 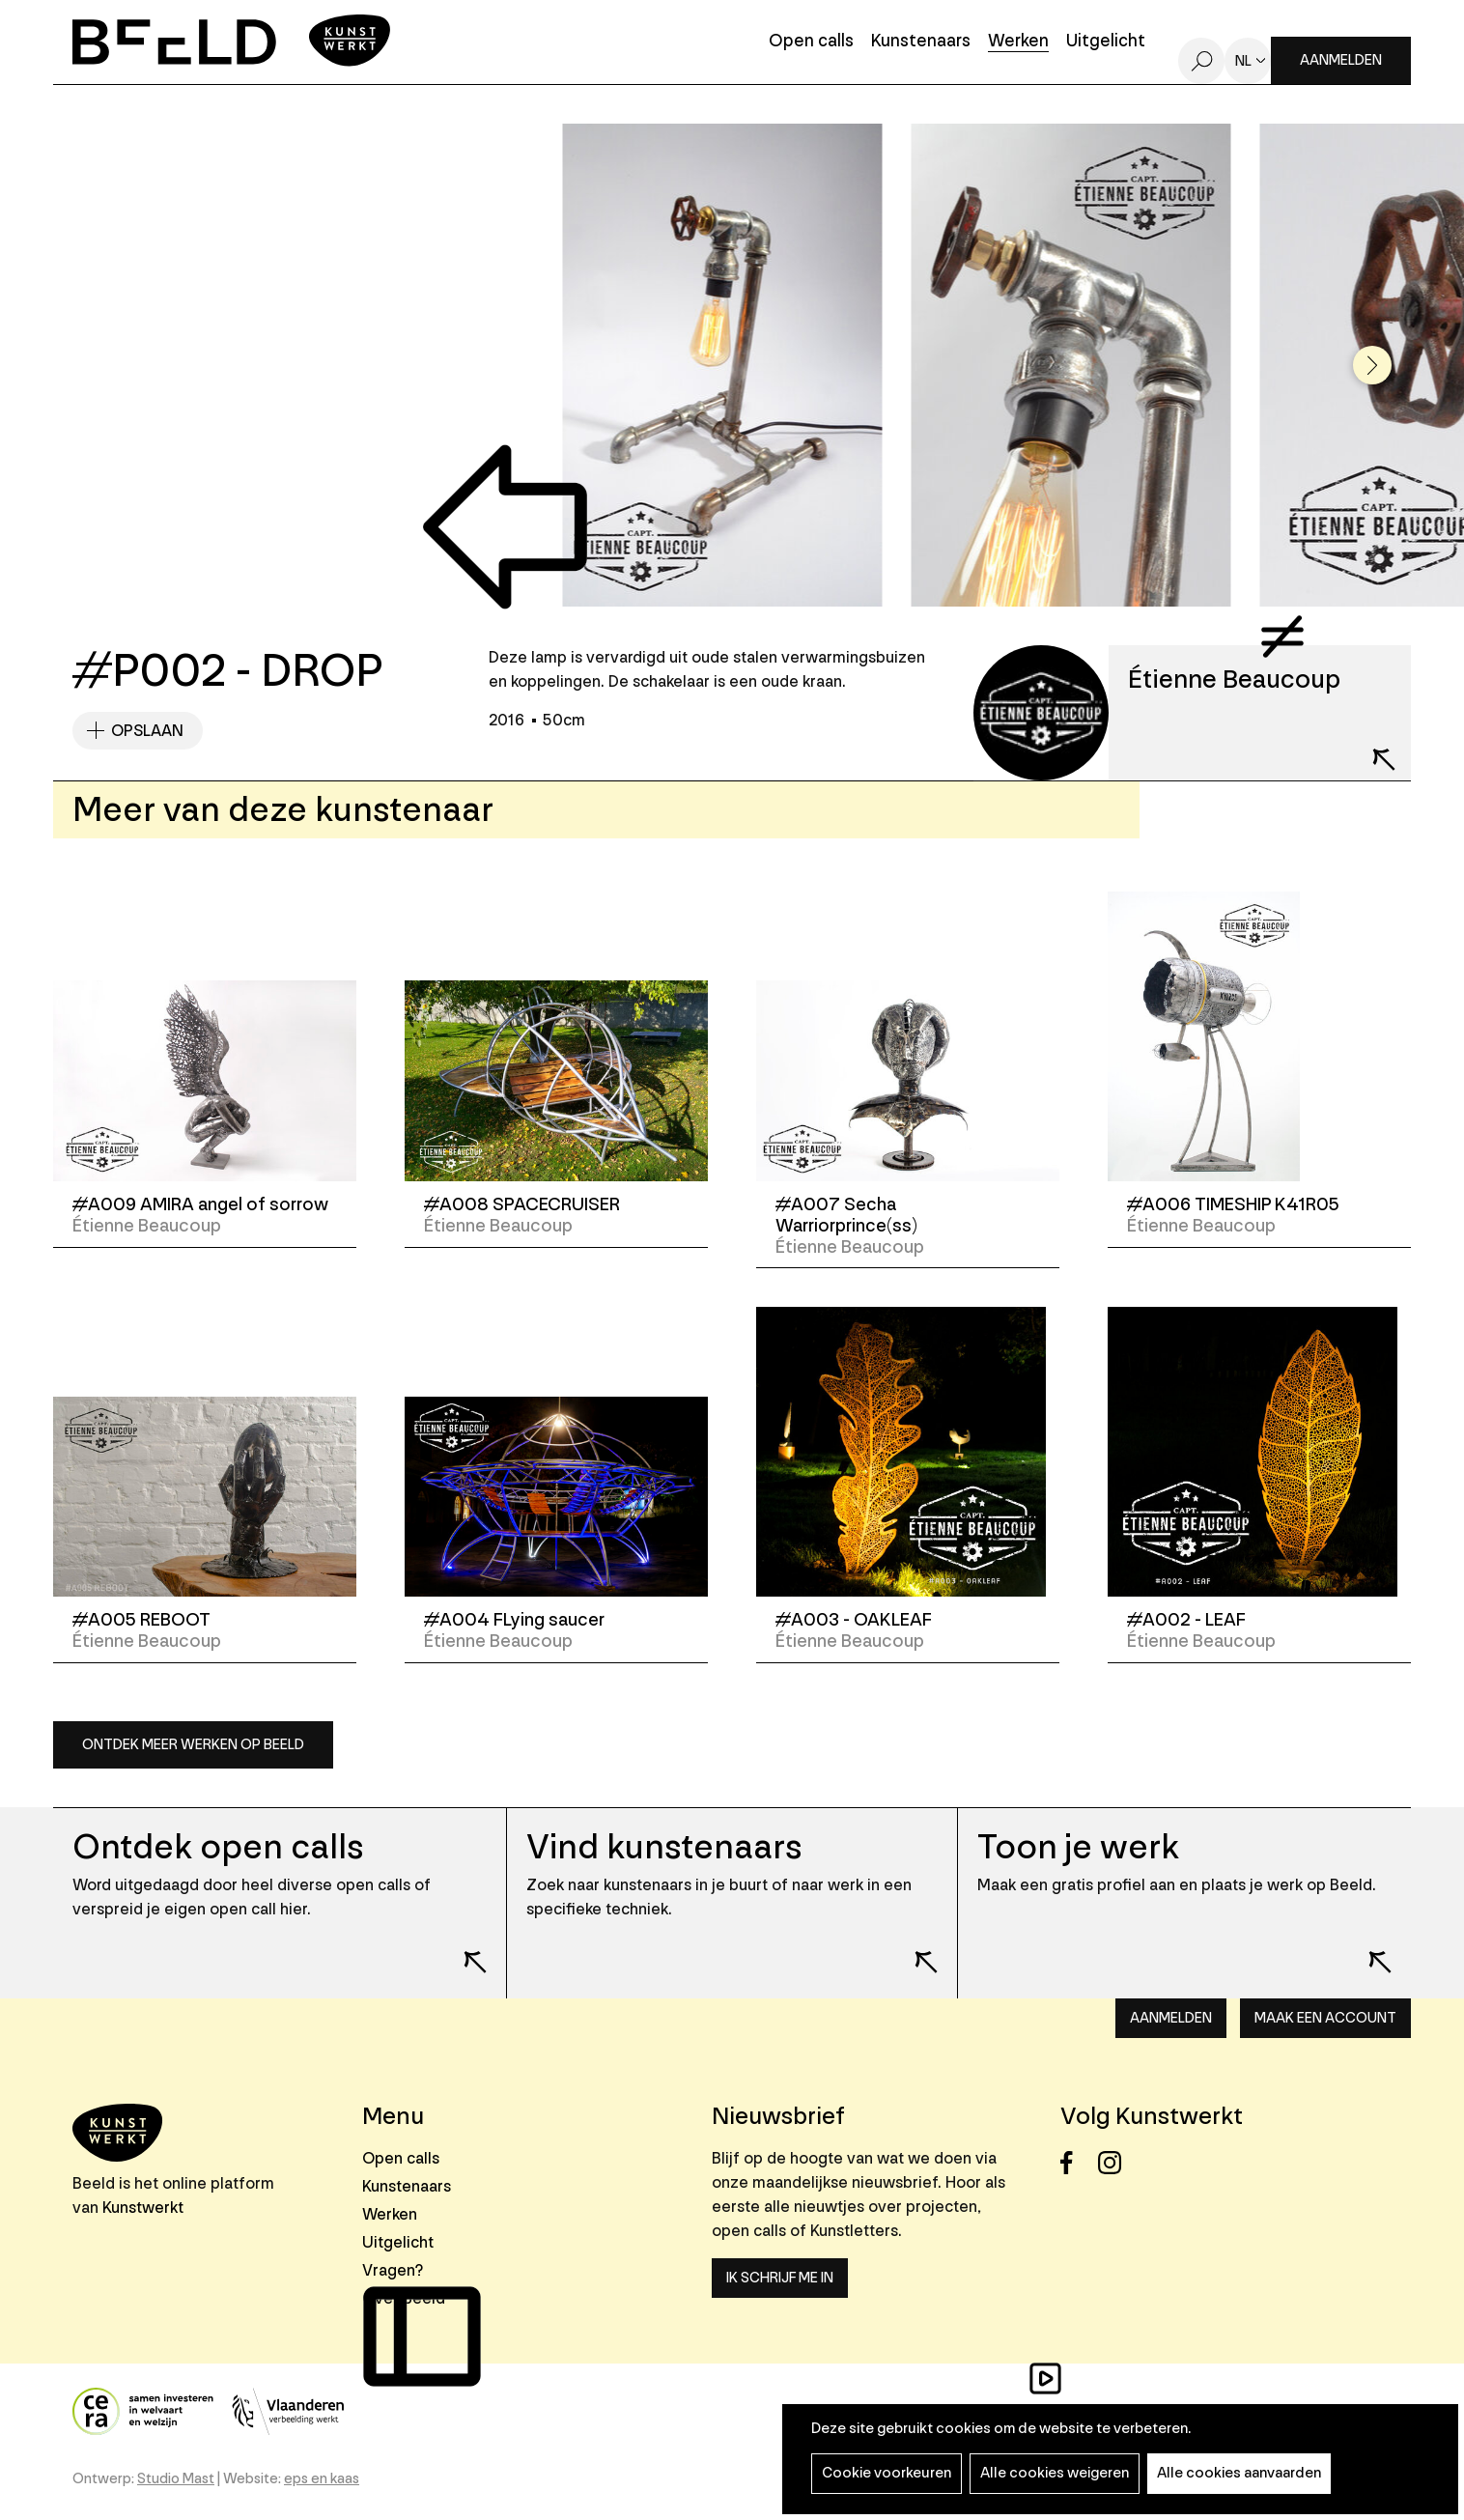 What do you see at coordinates (1282, 637) in the screenshot?
I see `indicates values are not equal or mismatched` at bounding box center [1282, 637].